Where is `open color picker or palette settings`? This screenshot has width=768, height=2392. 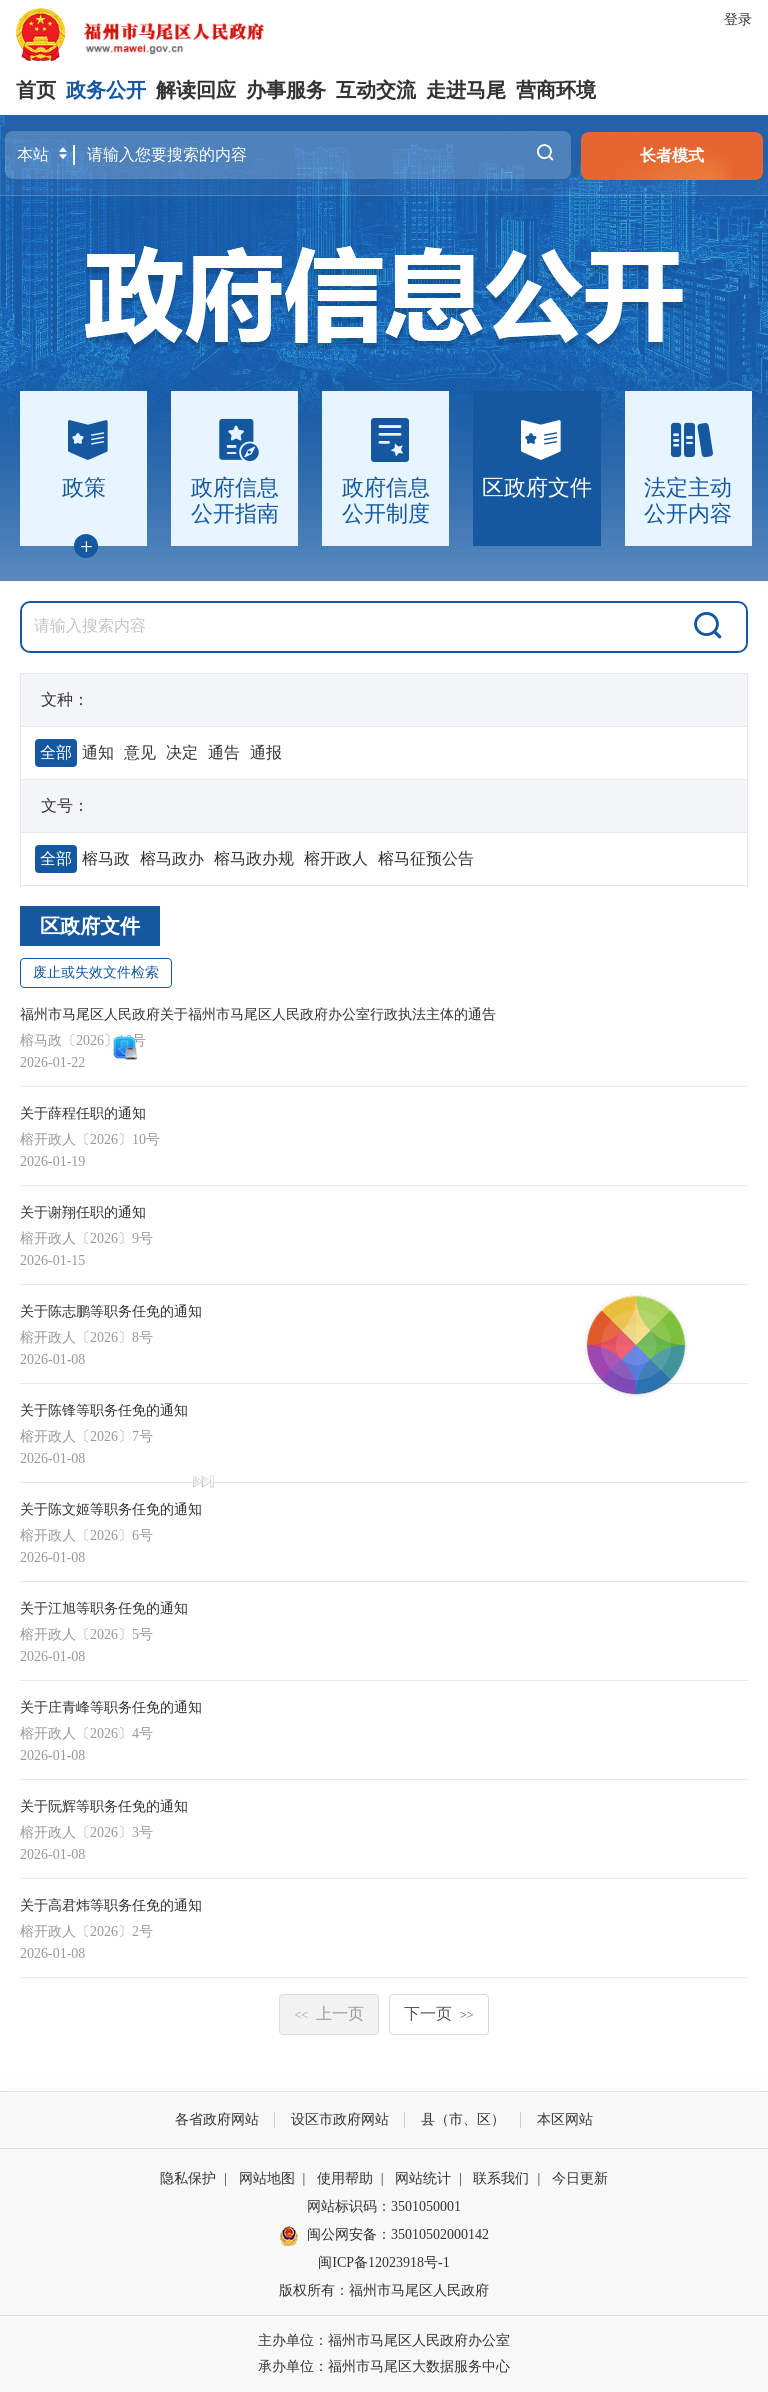 open color picker or palette settings is located at coordinates (636, 1345).